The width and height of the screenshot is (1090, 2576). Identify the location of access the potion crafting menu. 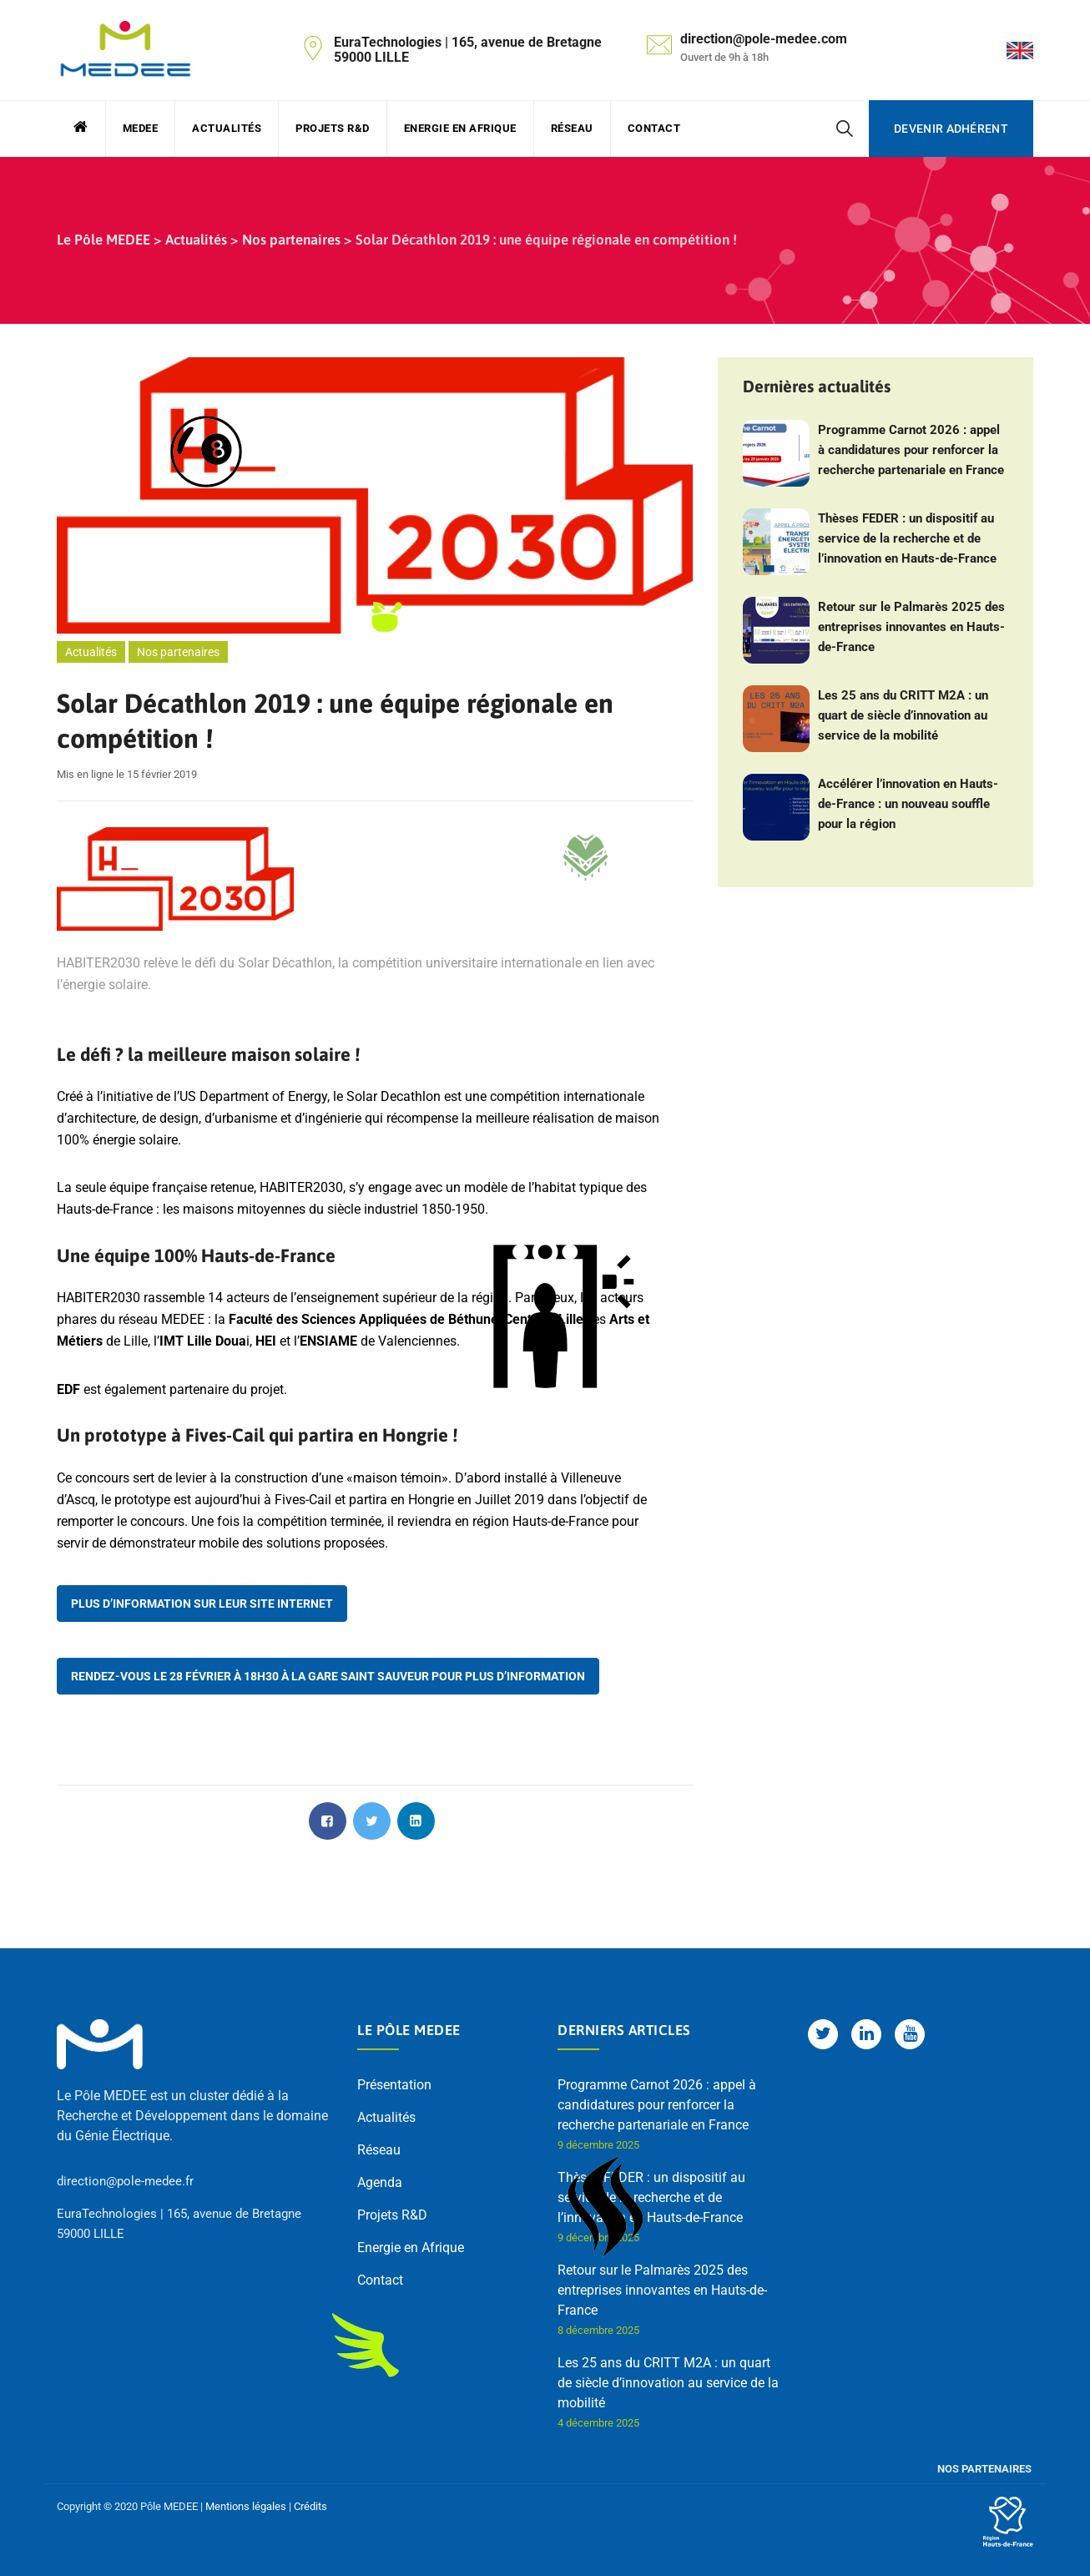
(386, 617).